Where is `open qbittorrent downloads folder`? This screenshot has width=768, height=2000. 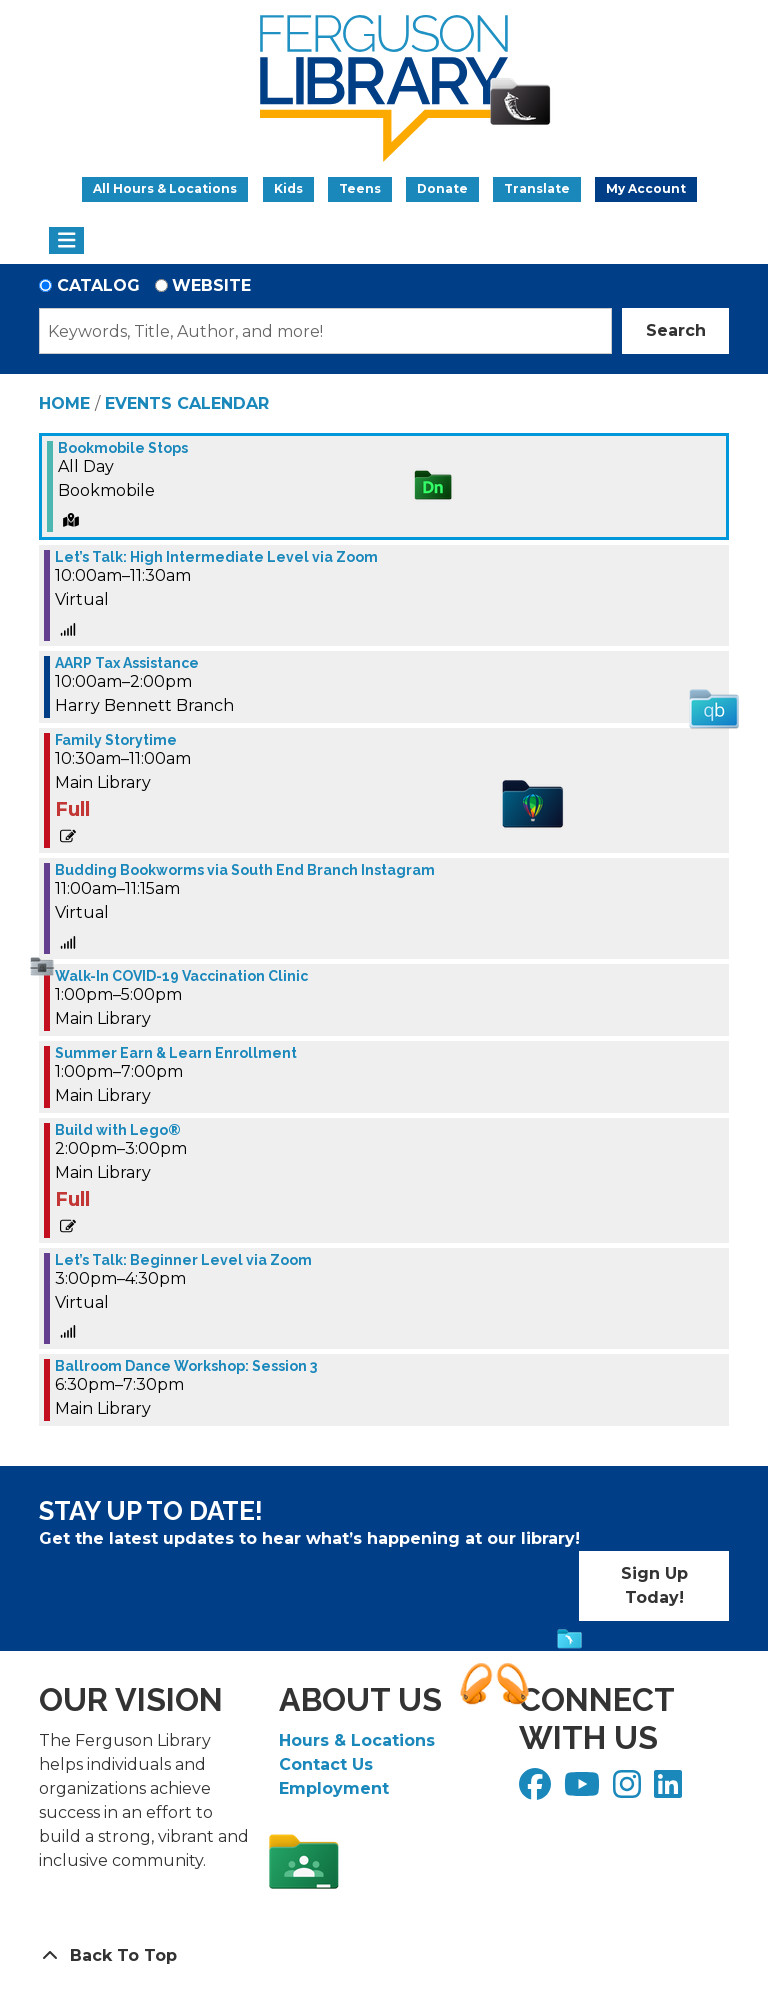 open qbittorrent downloads folder is located at coordinates (714, 710).